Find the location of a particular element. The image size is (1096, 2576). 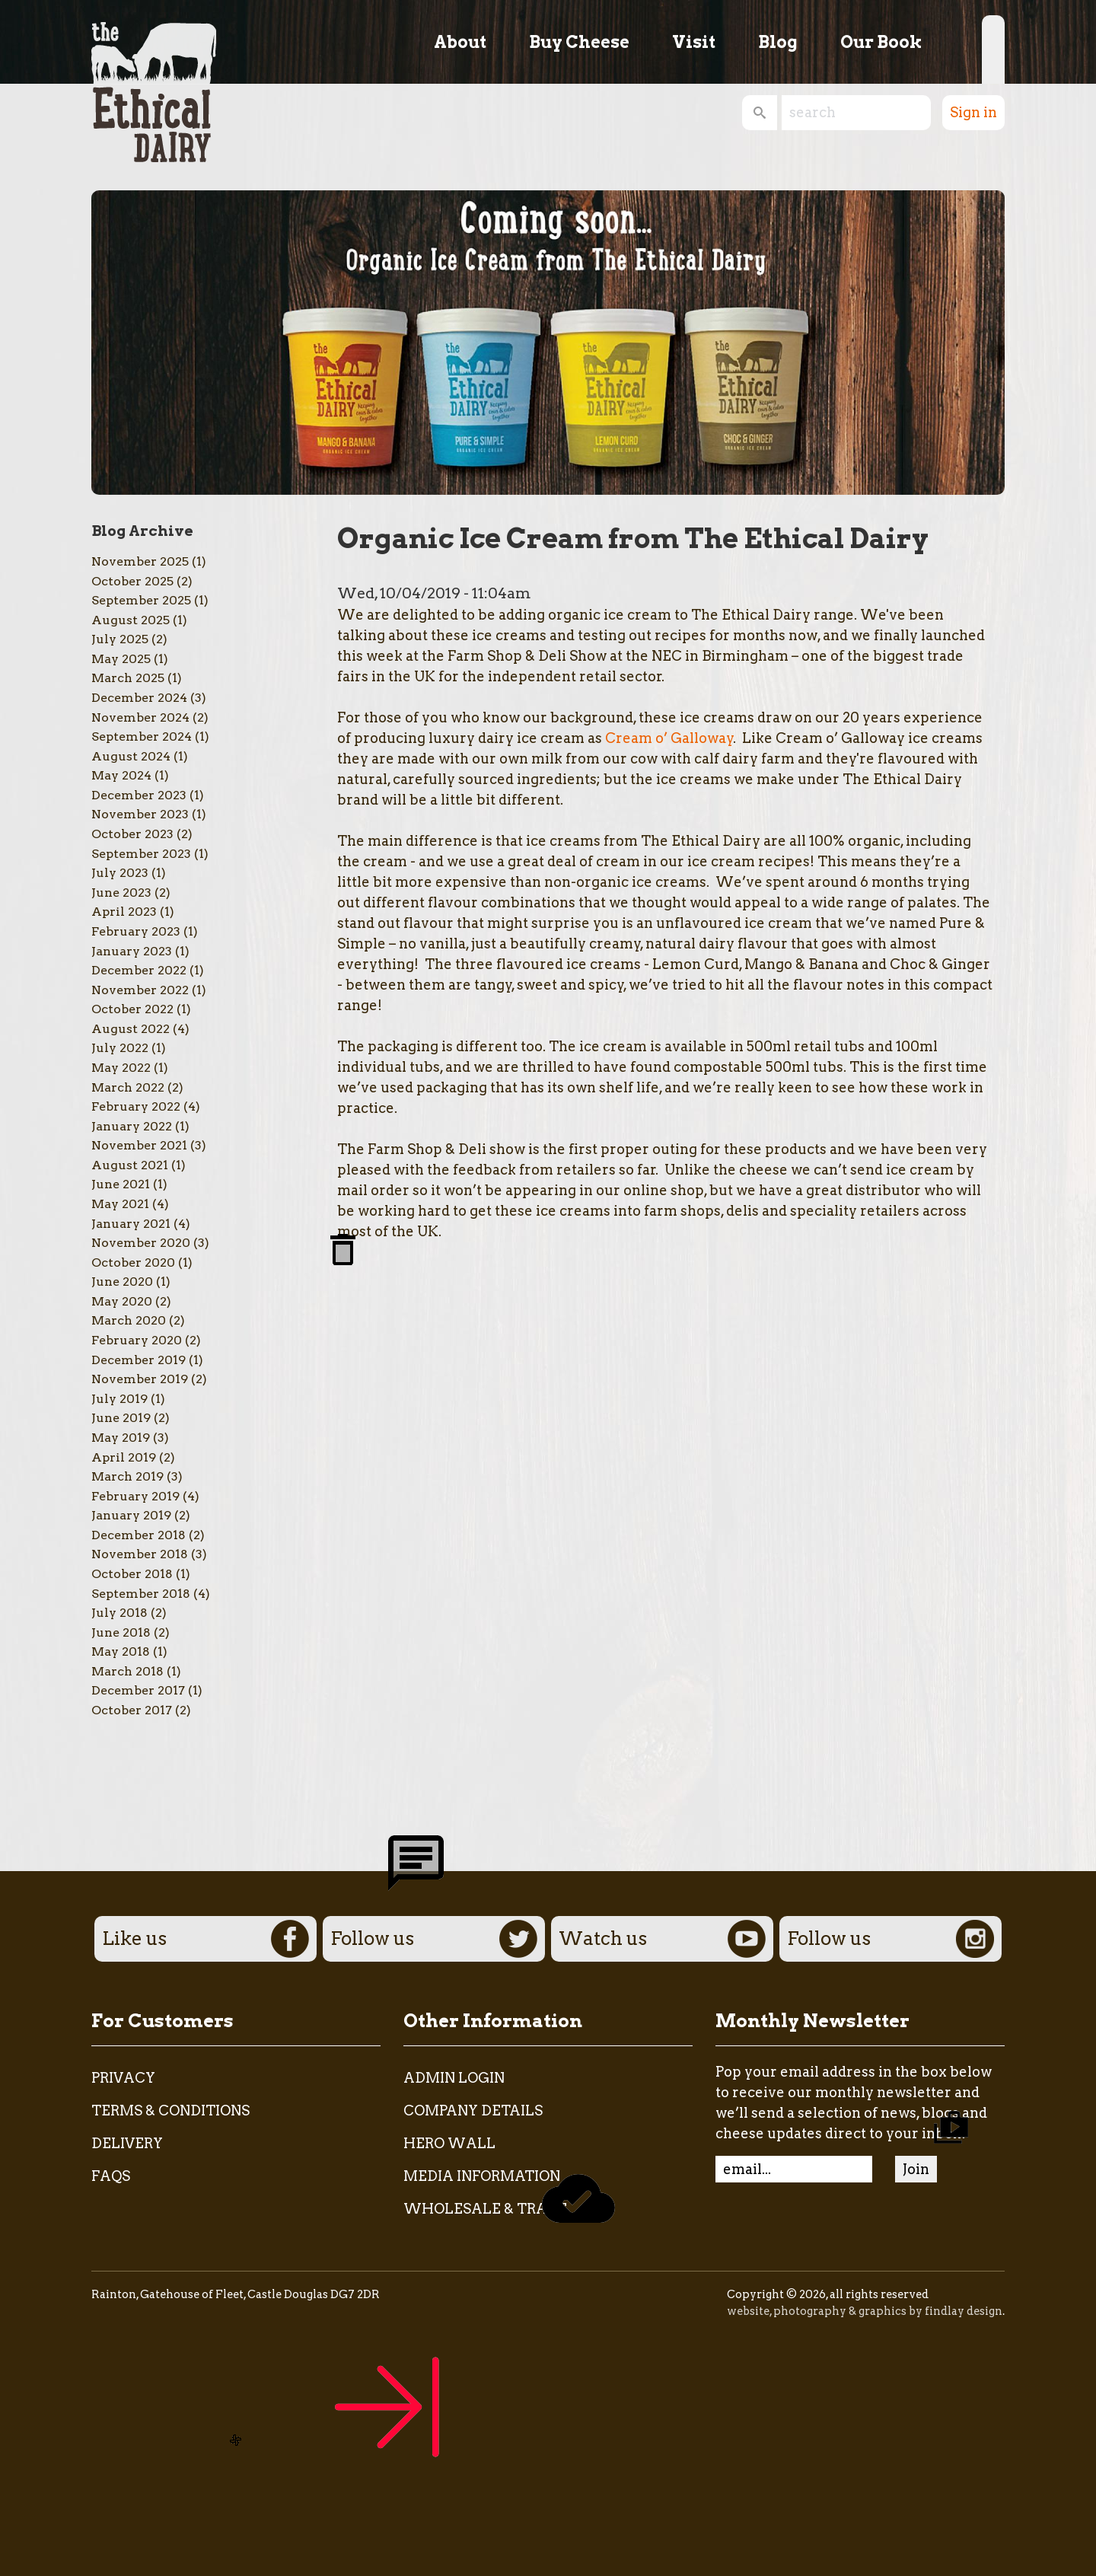

access toys or games category is located at coordinates (235, 2440).